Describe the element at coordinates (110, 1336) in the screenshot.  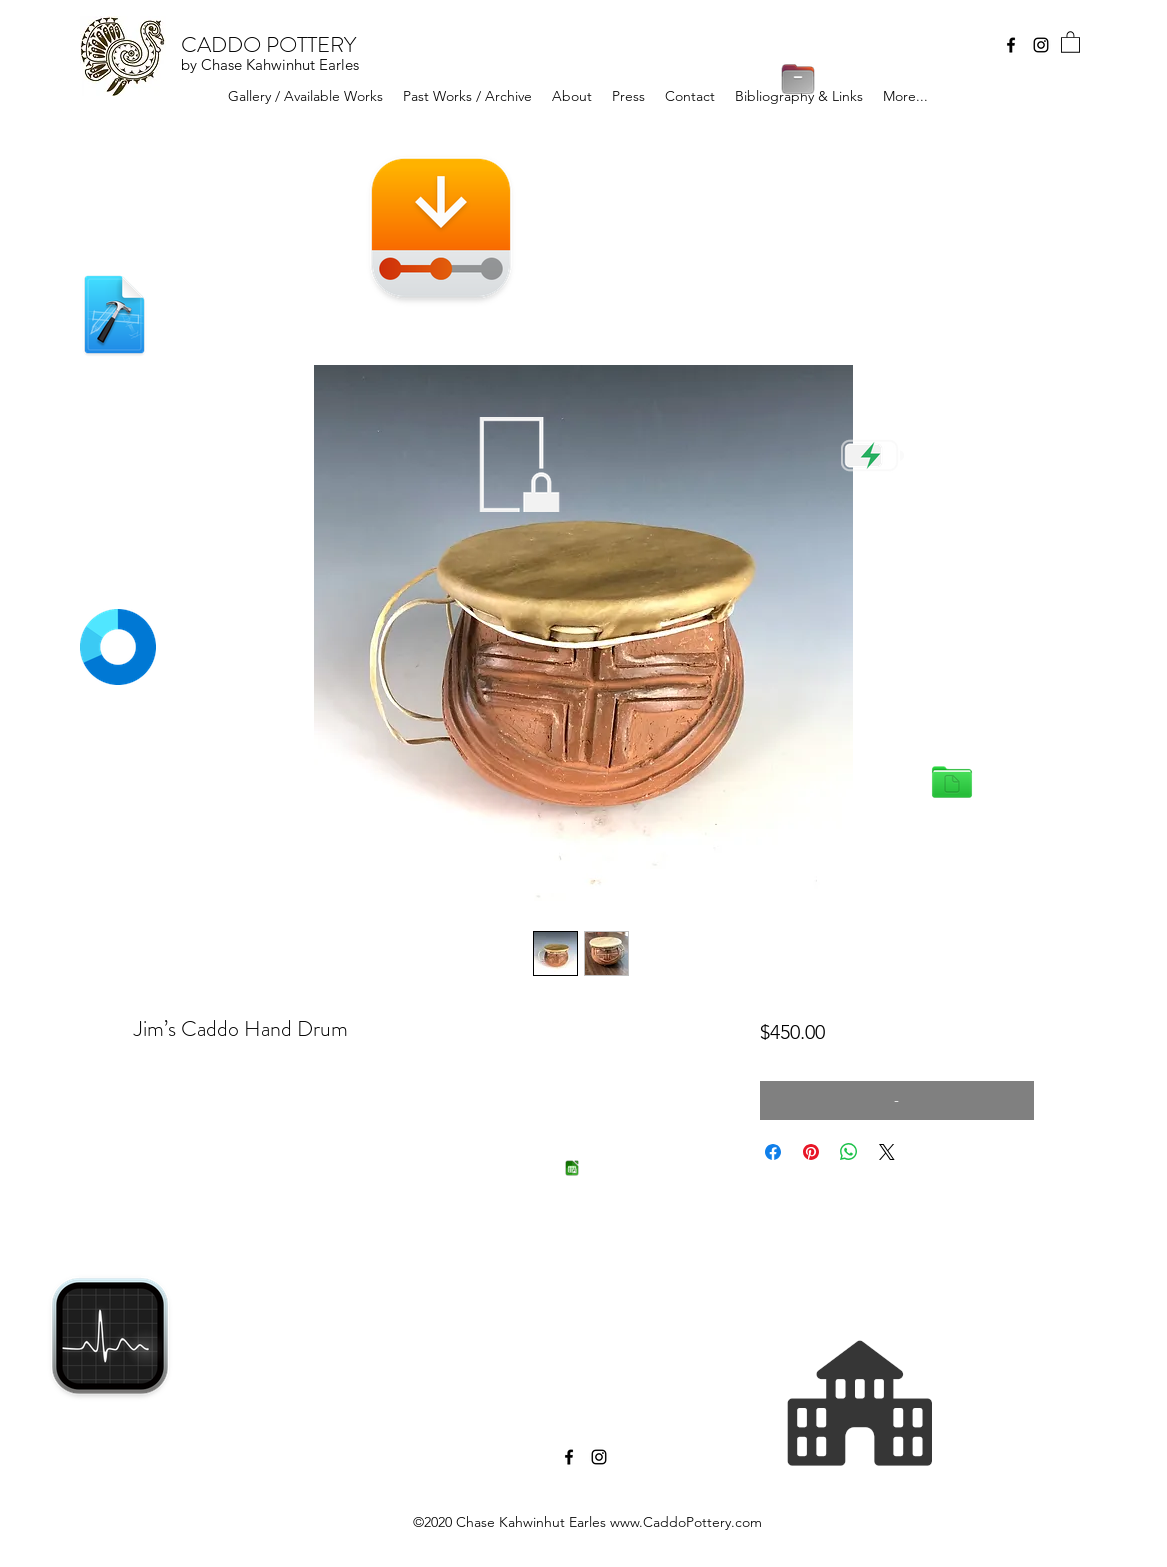
I see `open power statistics and battery monitoring app` at that location.